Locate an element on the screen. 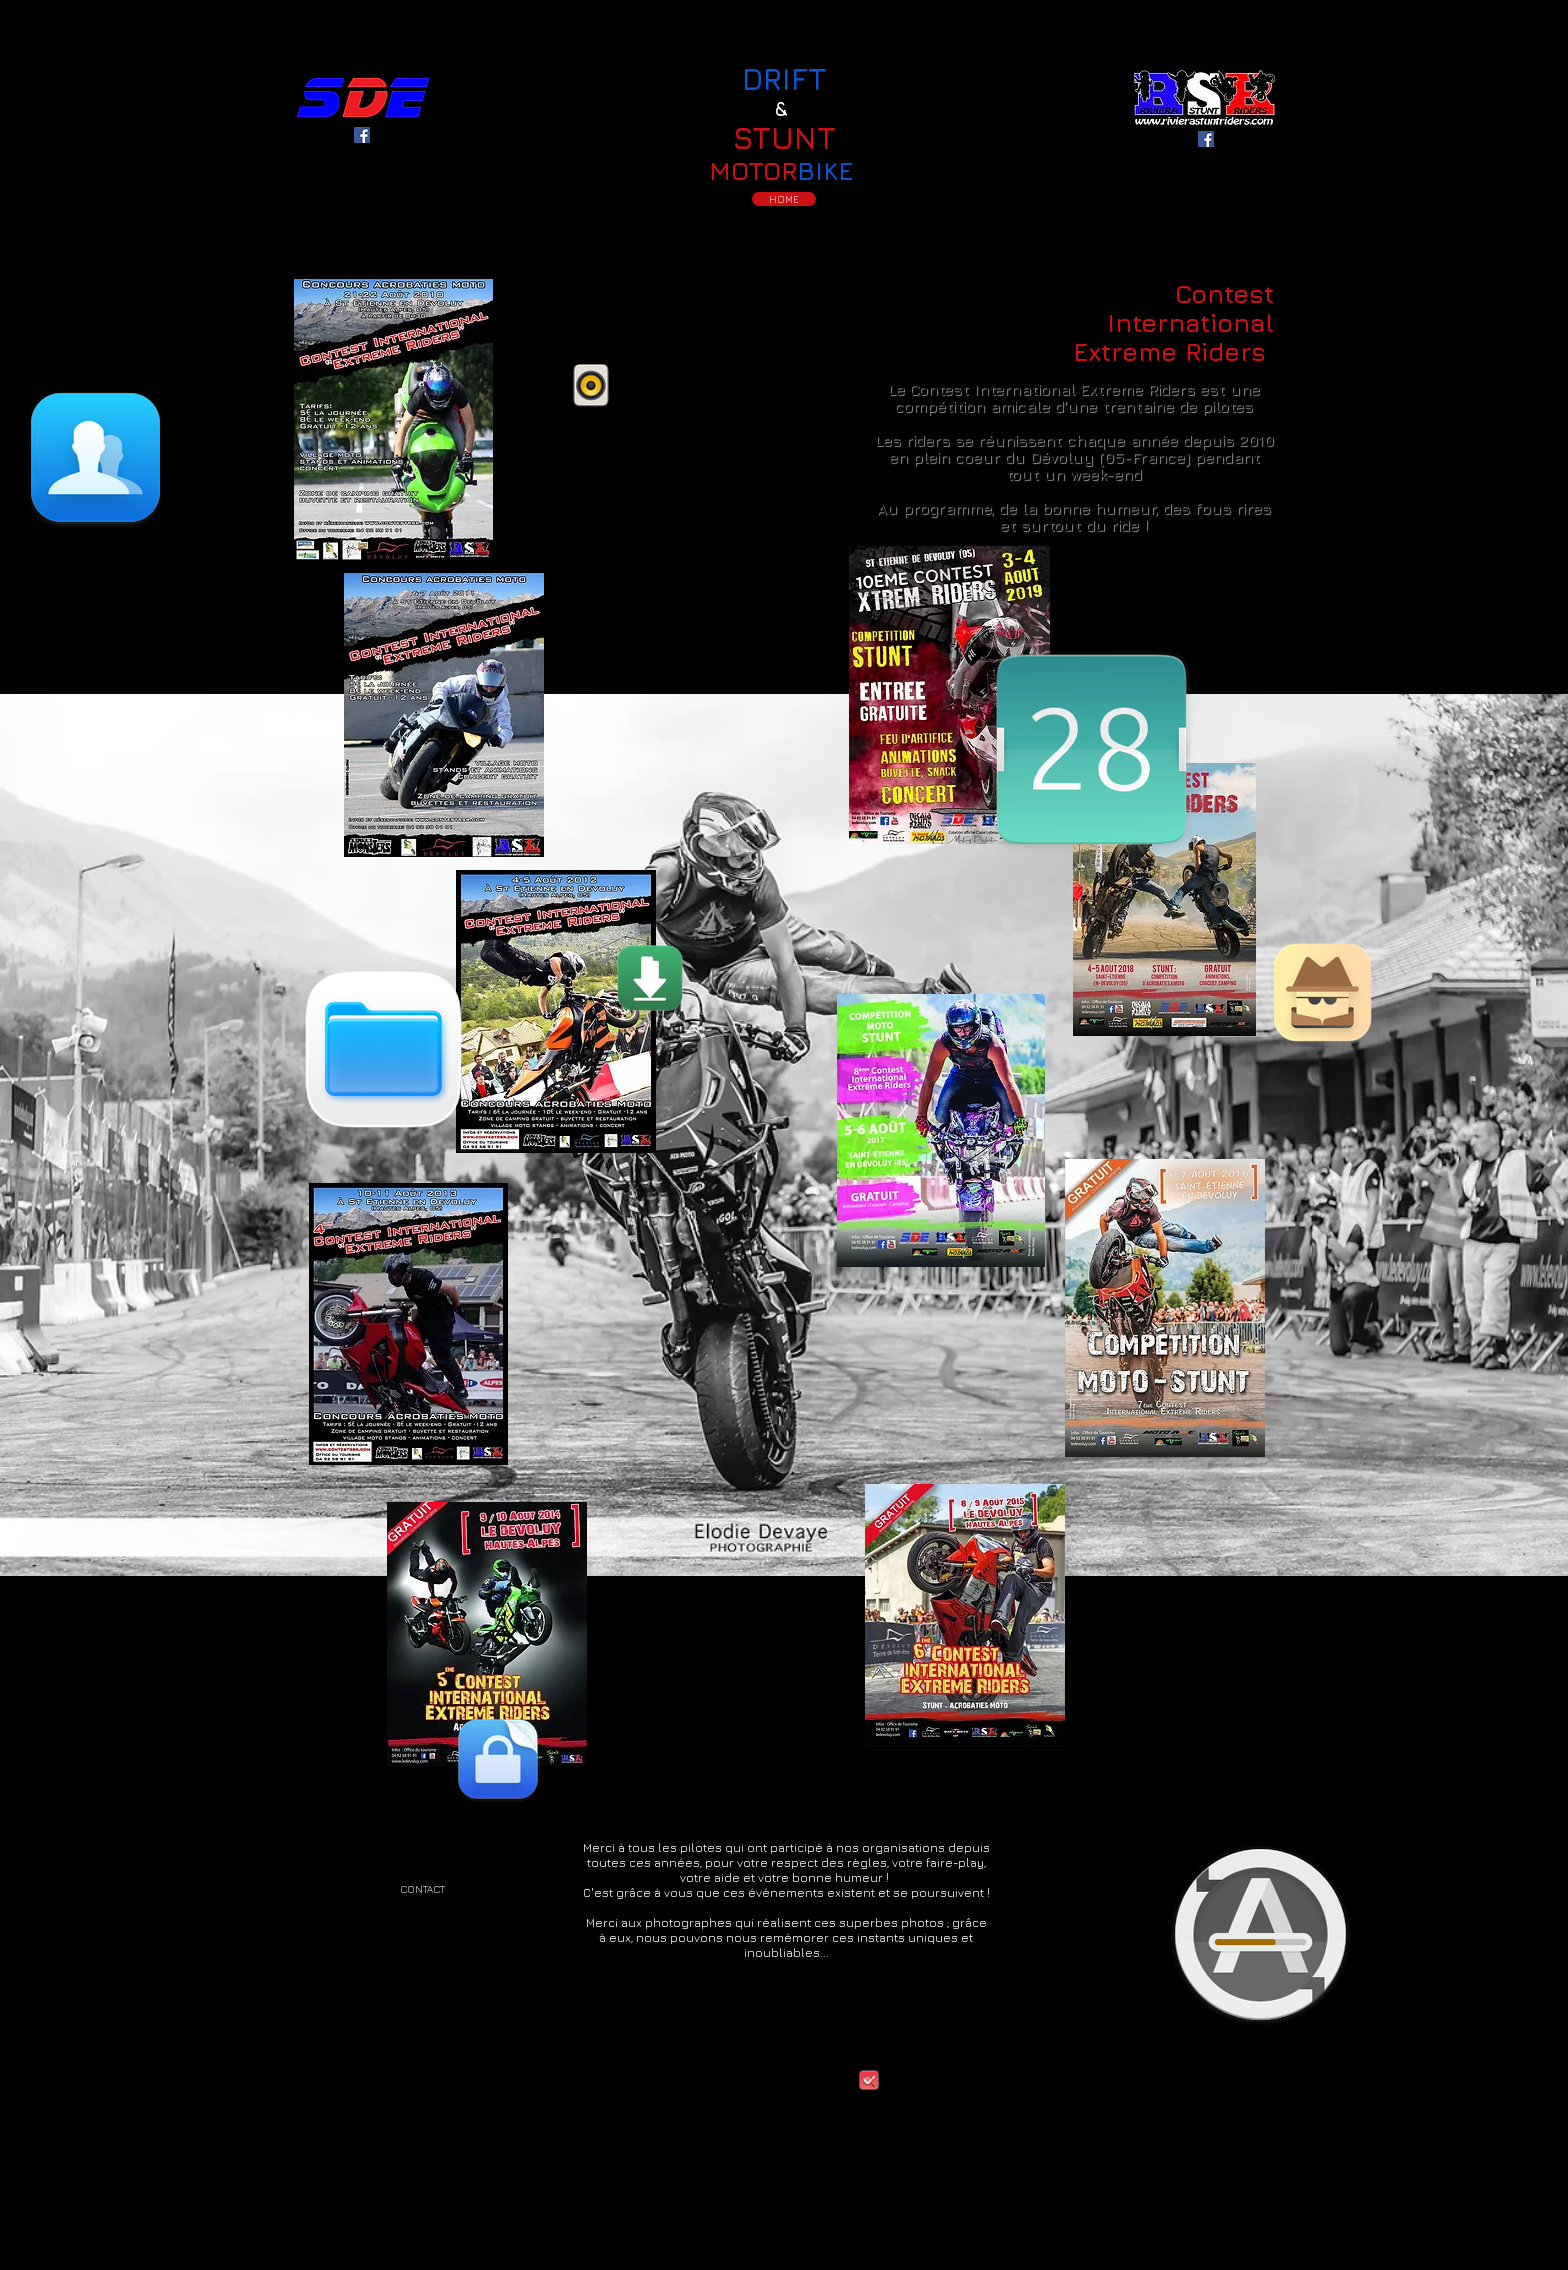 Image resolution: width=1568 pixels, height=2270 pixels. open the software update manager is located at coordinates (1260, 1934).